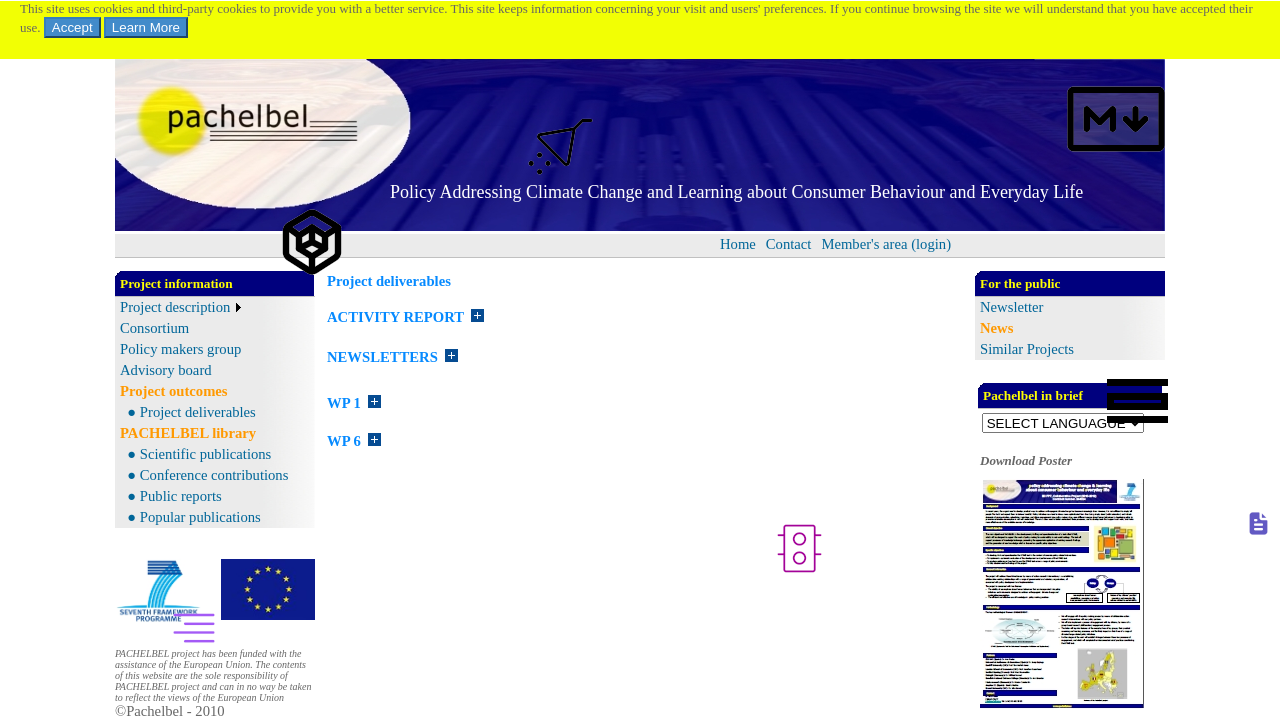 Image resolution: width=1280 pixels, height=720 pixels. Describe the element at coordinates (799, 548) in the screenshot. I see `traffic or signal status indicator` at that location.